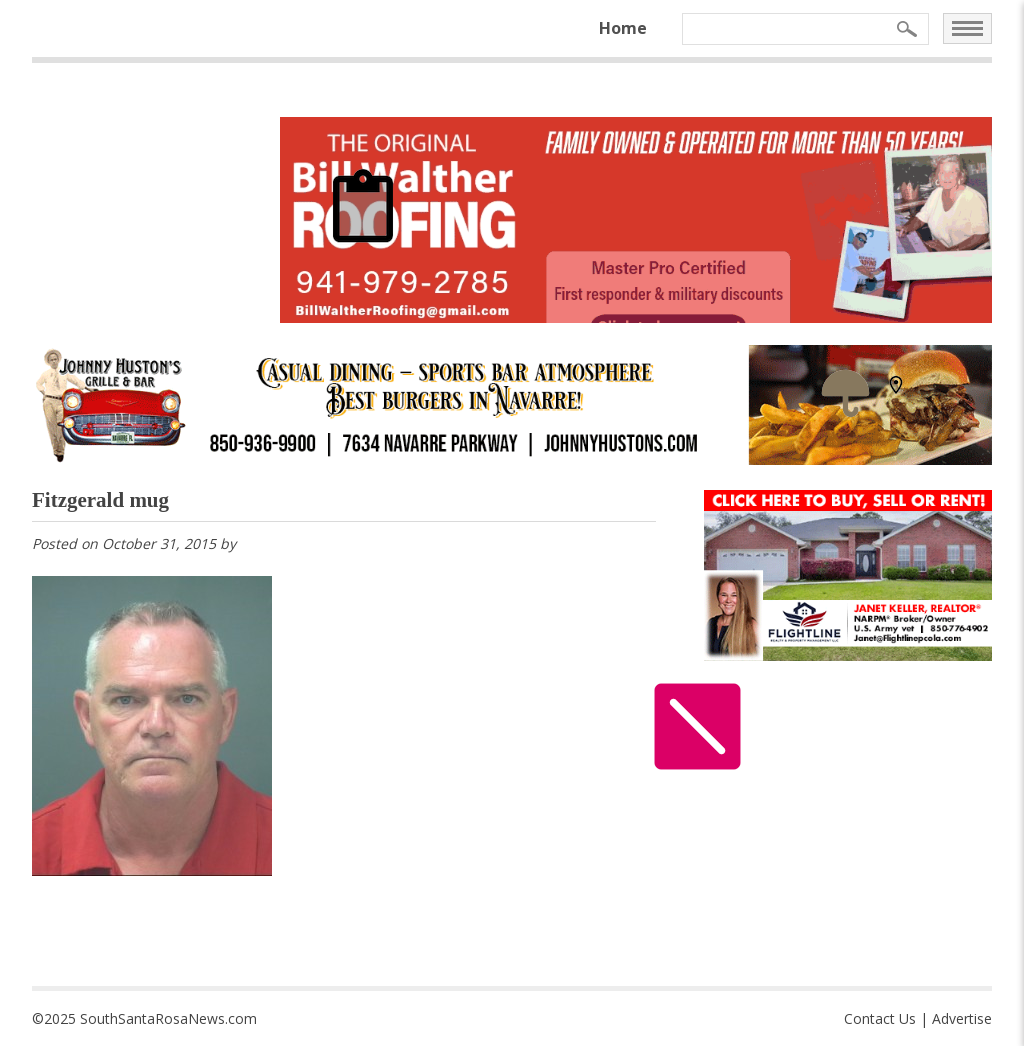 The width and height of the screenshot is (1024, 1046). Describe the element at coordinates (896, 385) in the screenshot. I see `view current location on map` at that location.